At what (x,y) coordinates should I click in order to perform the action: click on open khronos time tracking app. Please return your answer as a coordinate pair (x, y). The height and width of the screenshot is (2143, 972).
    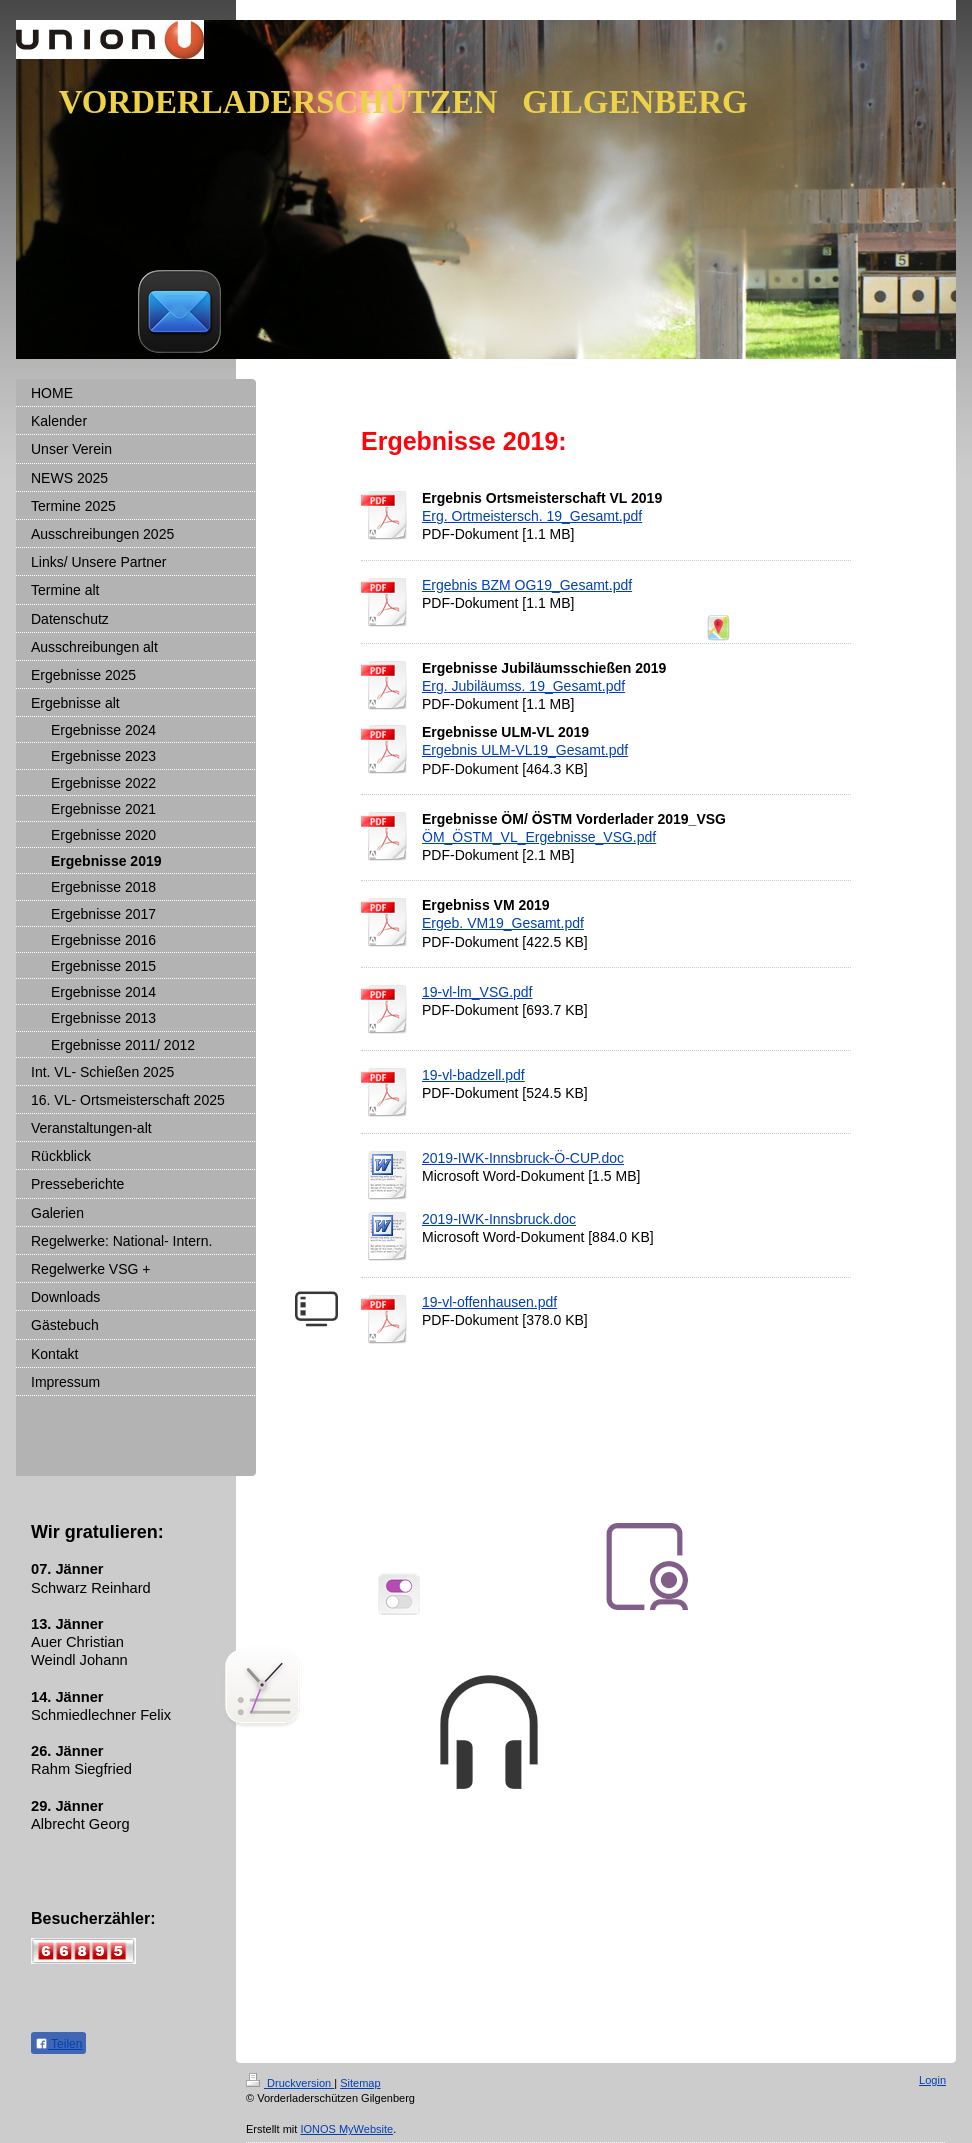
    Looking at the image, I should click on (262, 1686).